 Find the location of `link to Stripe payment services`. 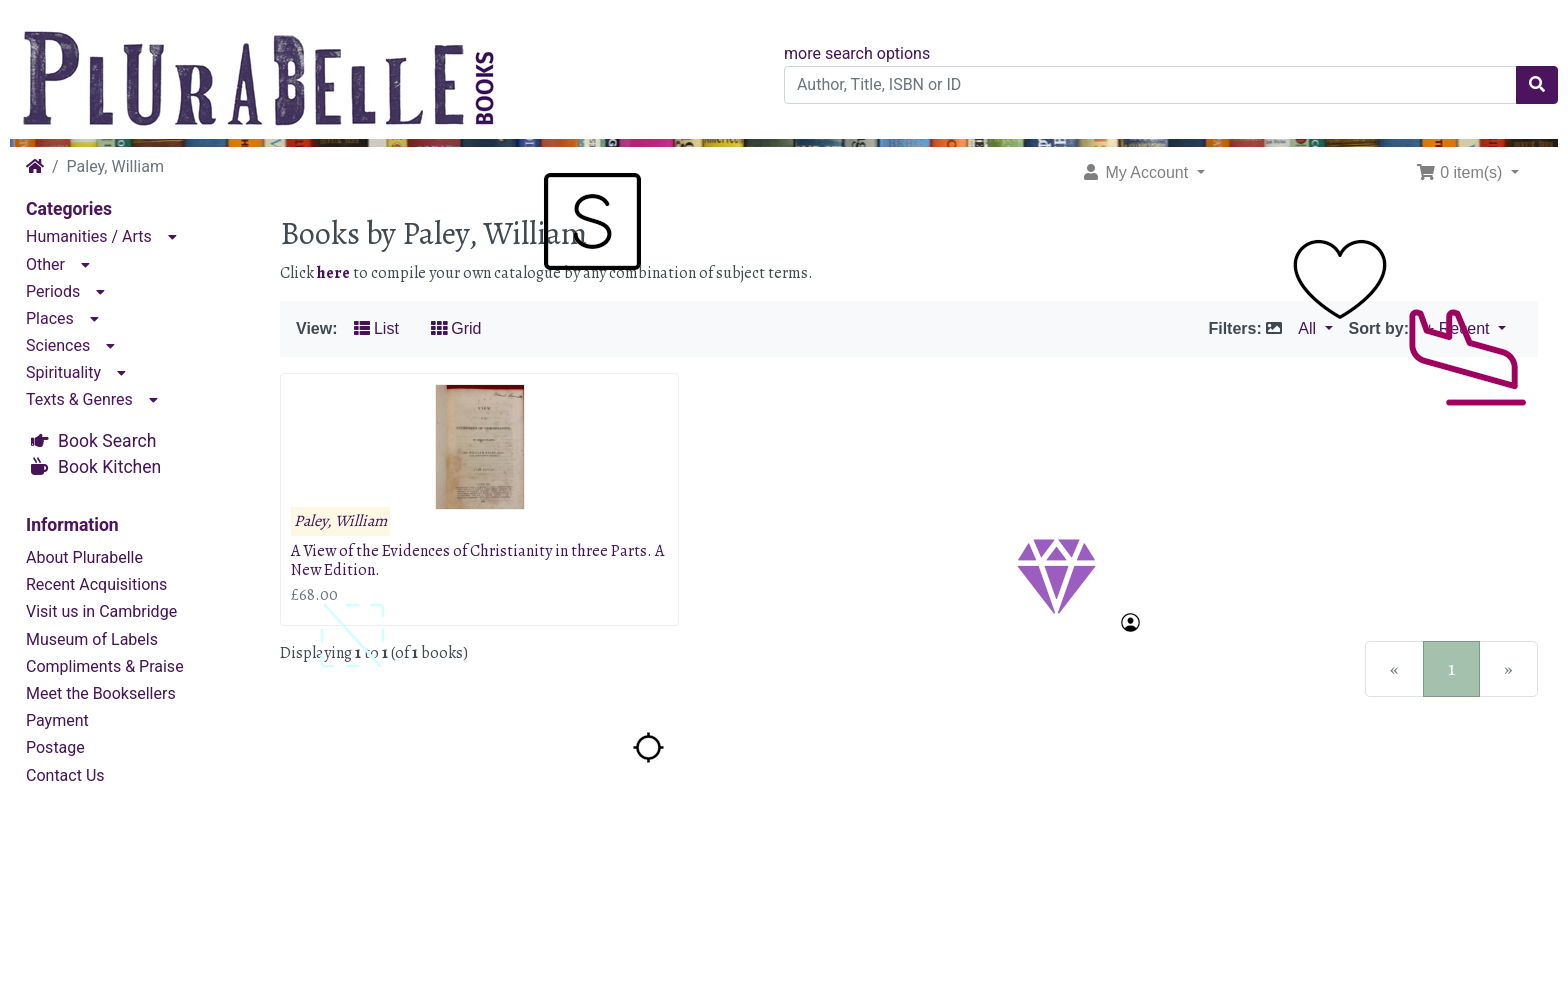

link to Stripe payment services is located at coordinates (592, 221).